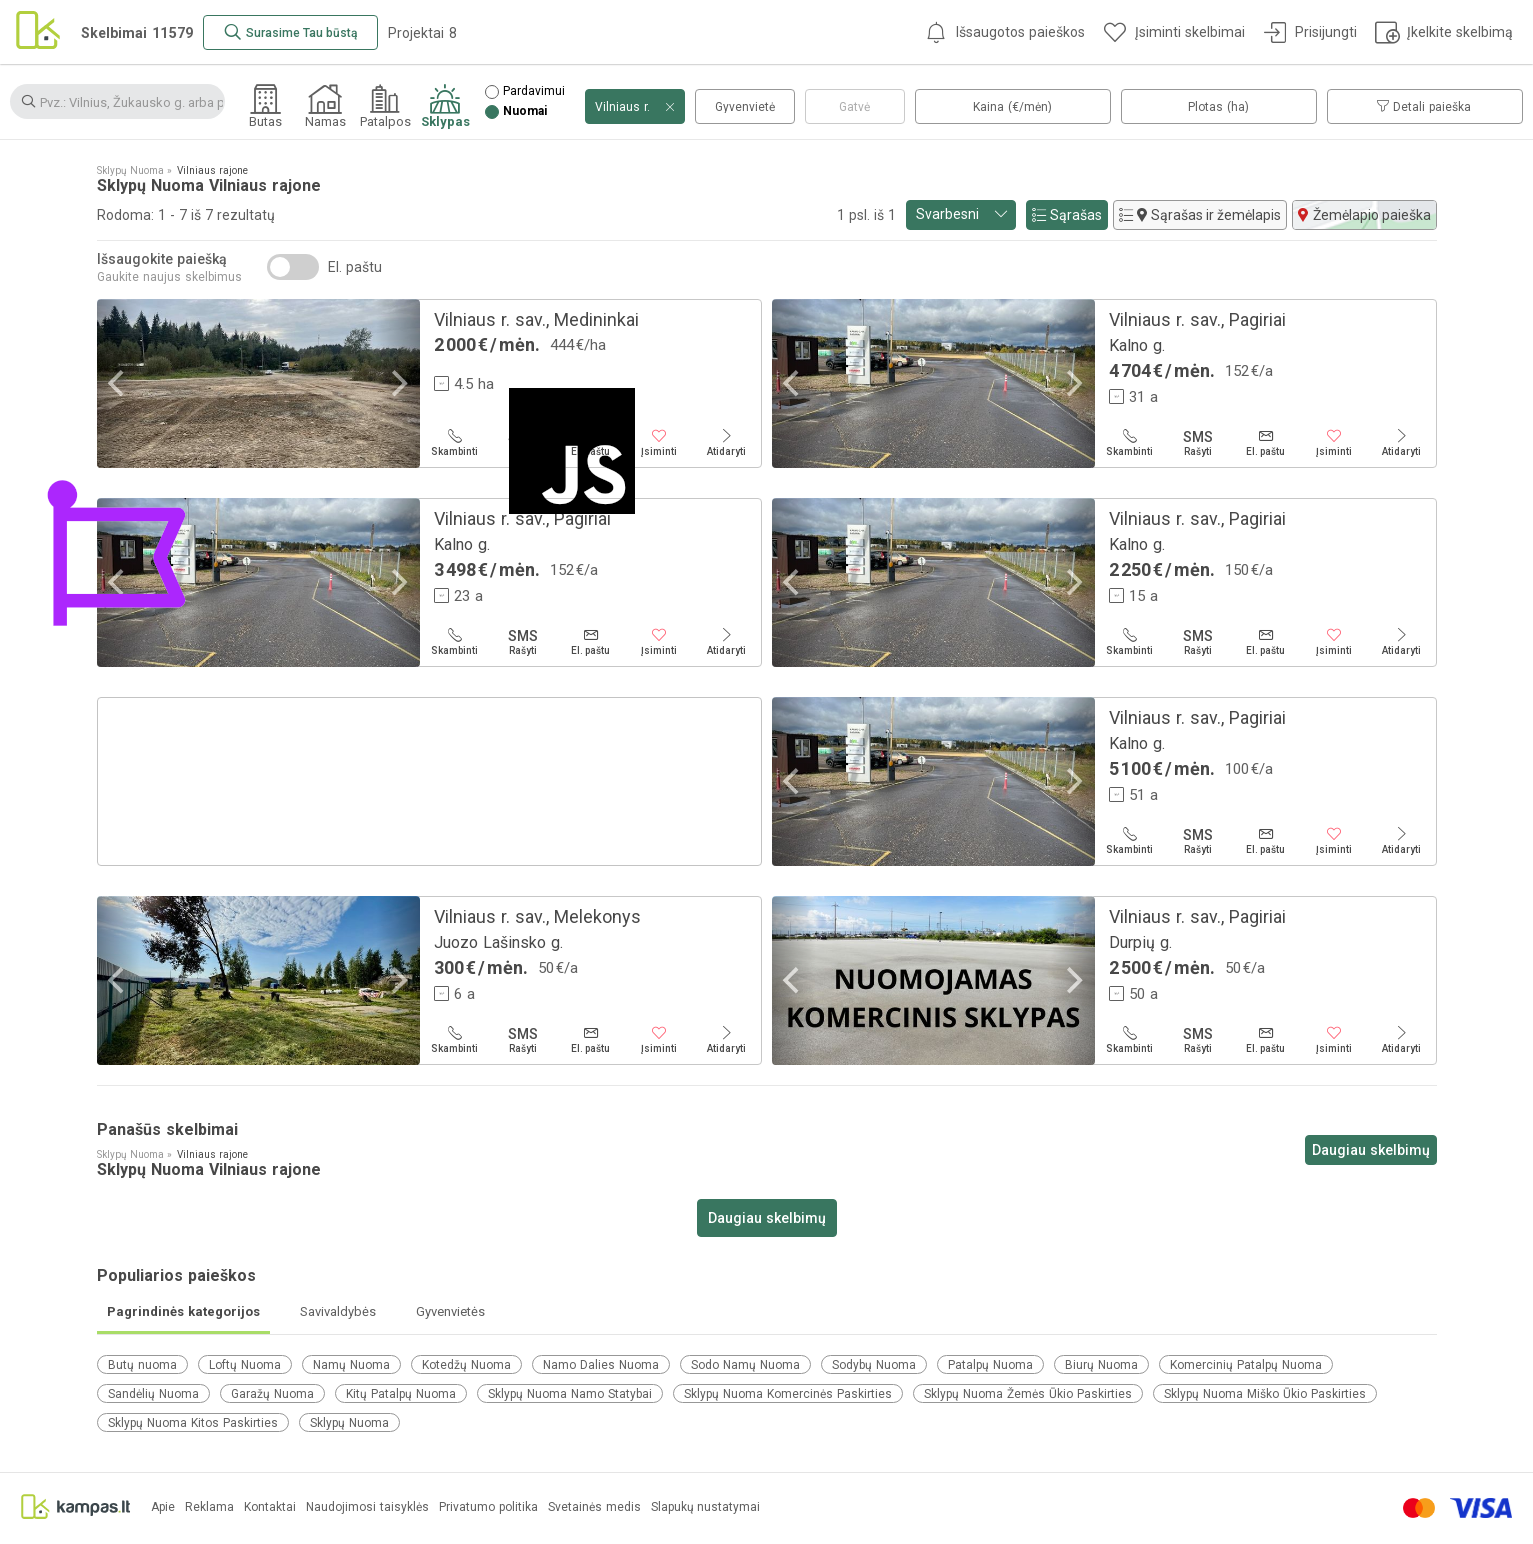 This screenshot has height=1544, width=1533. I want to click on flag or bookmark an item, so click(117, 553).